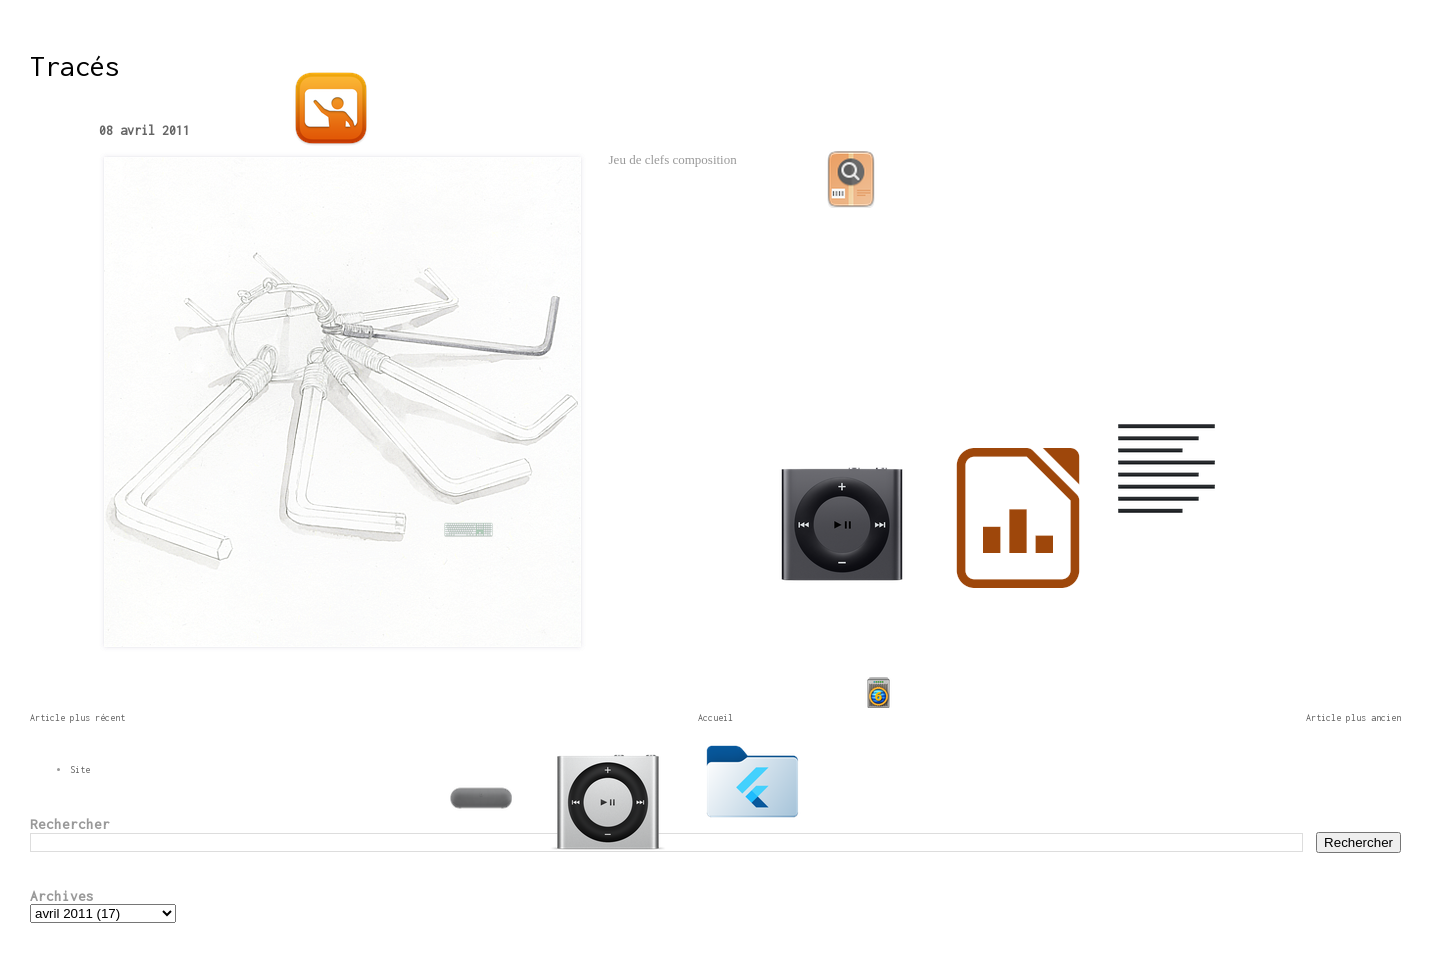 The image size is (1431, 954). I want to click on align text to the left margin, so click(1166, 470).